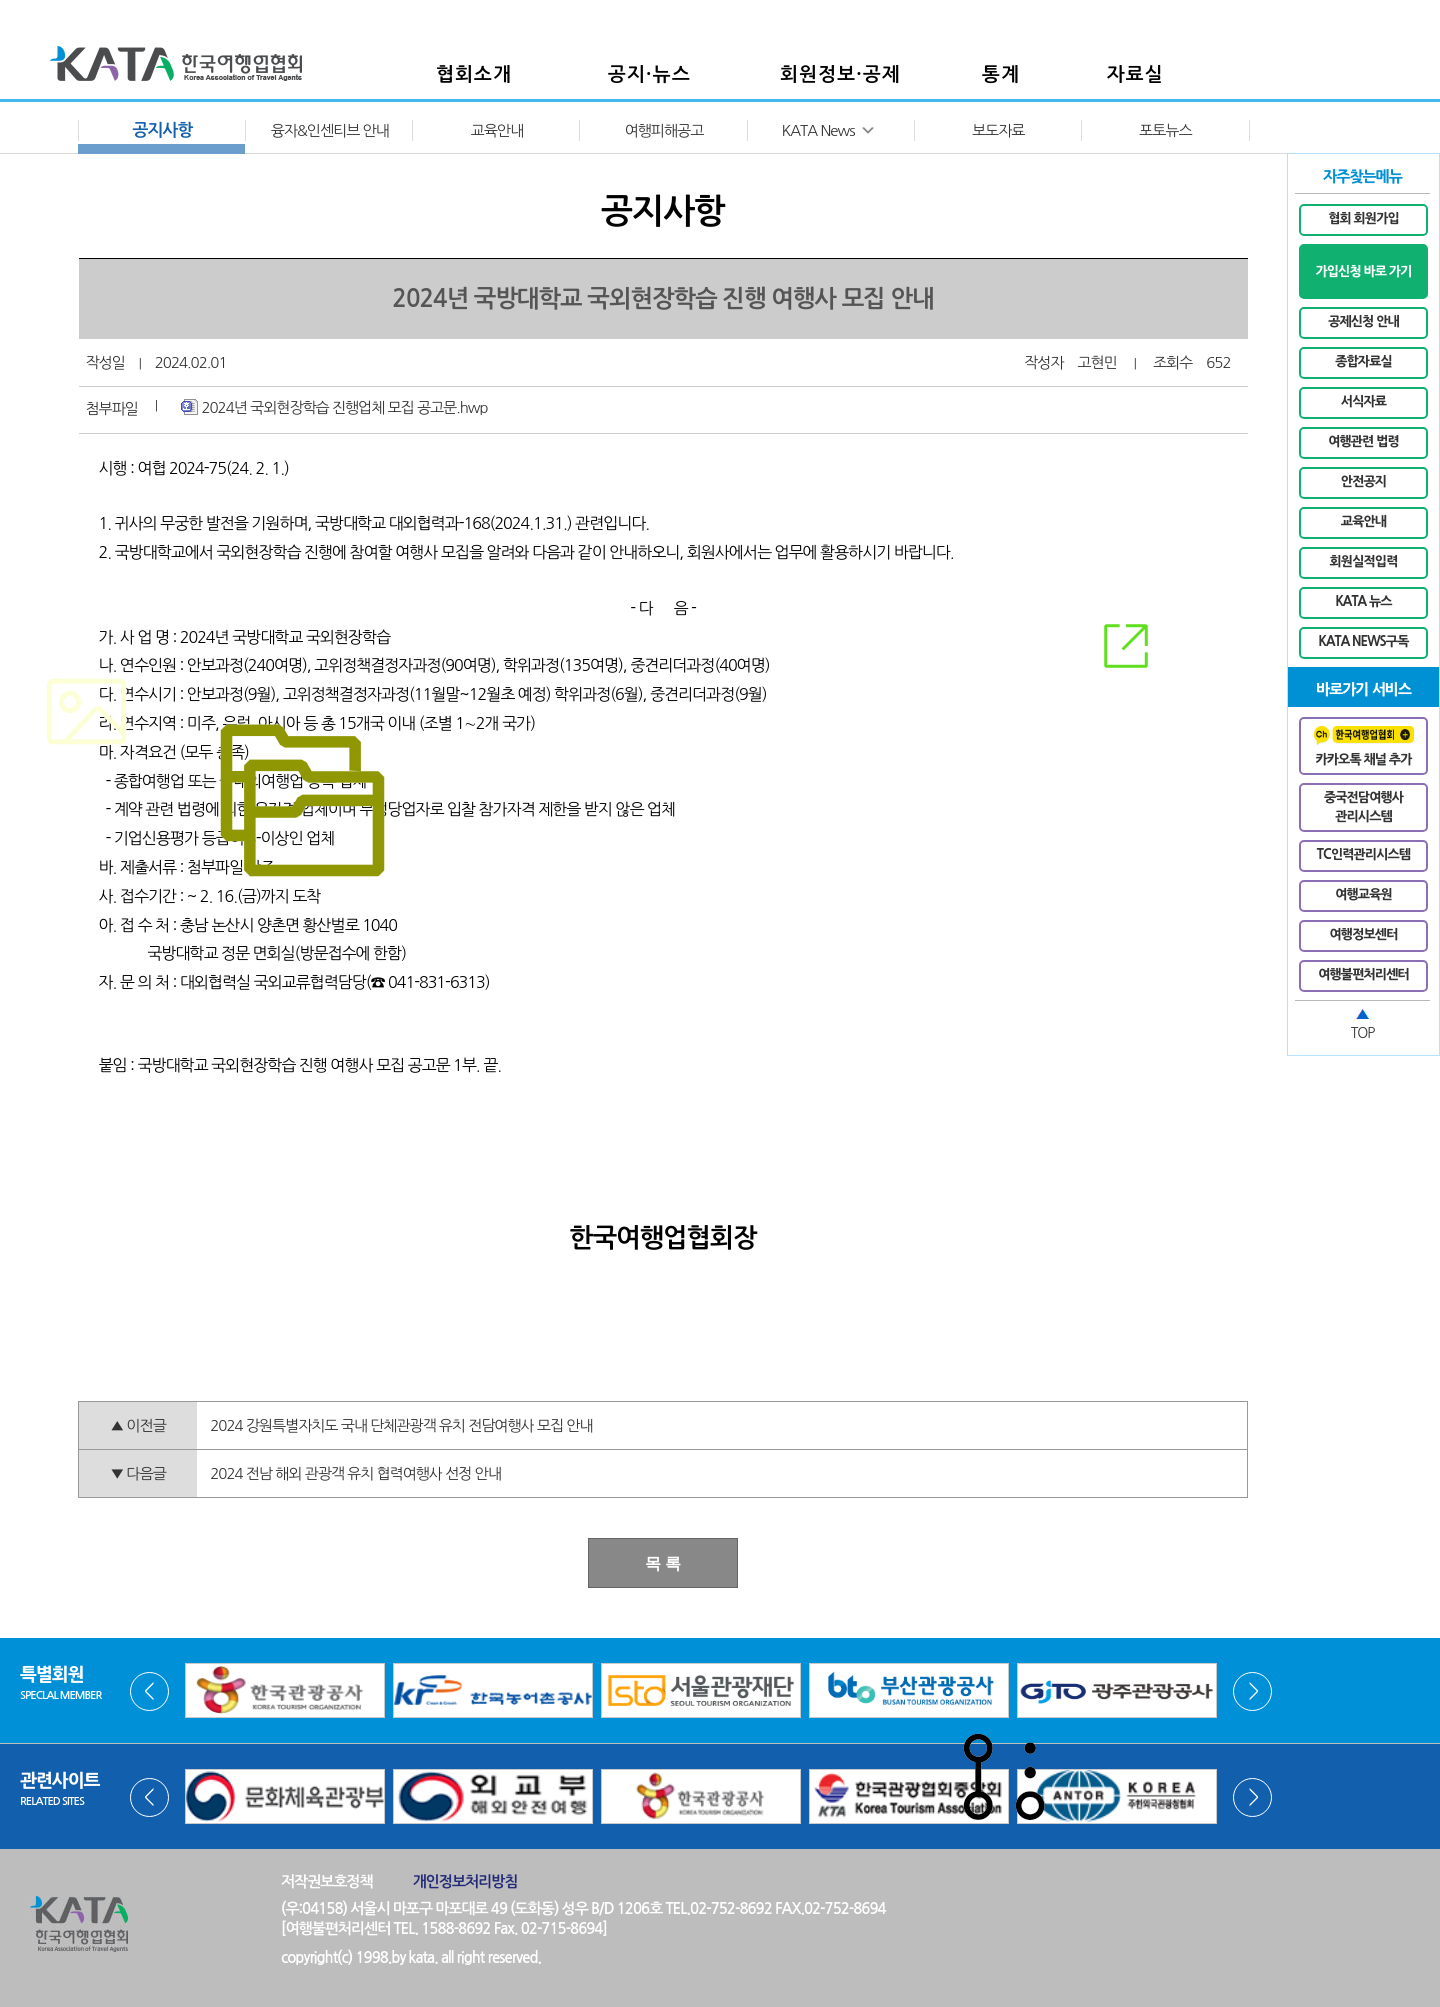 The image size is (1440, 2007). I want to click on view media file, so click(86, 711).